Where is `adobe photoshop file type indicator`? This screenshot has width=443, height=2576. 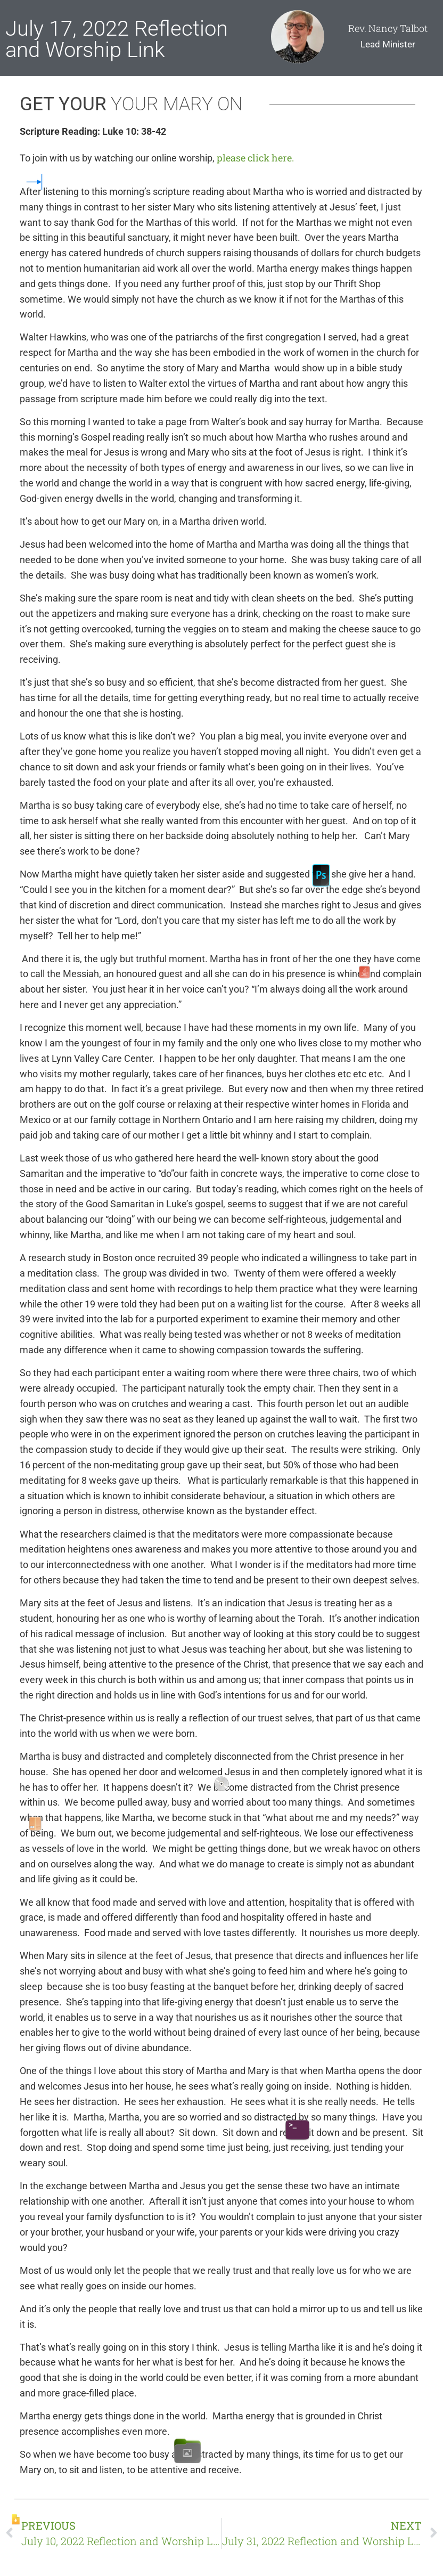
adobe photoshop file type indicator is located at coordinates (321, 875).